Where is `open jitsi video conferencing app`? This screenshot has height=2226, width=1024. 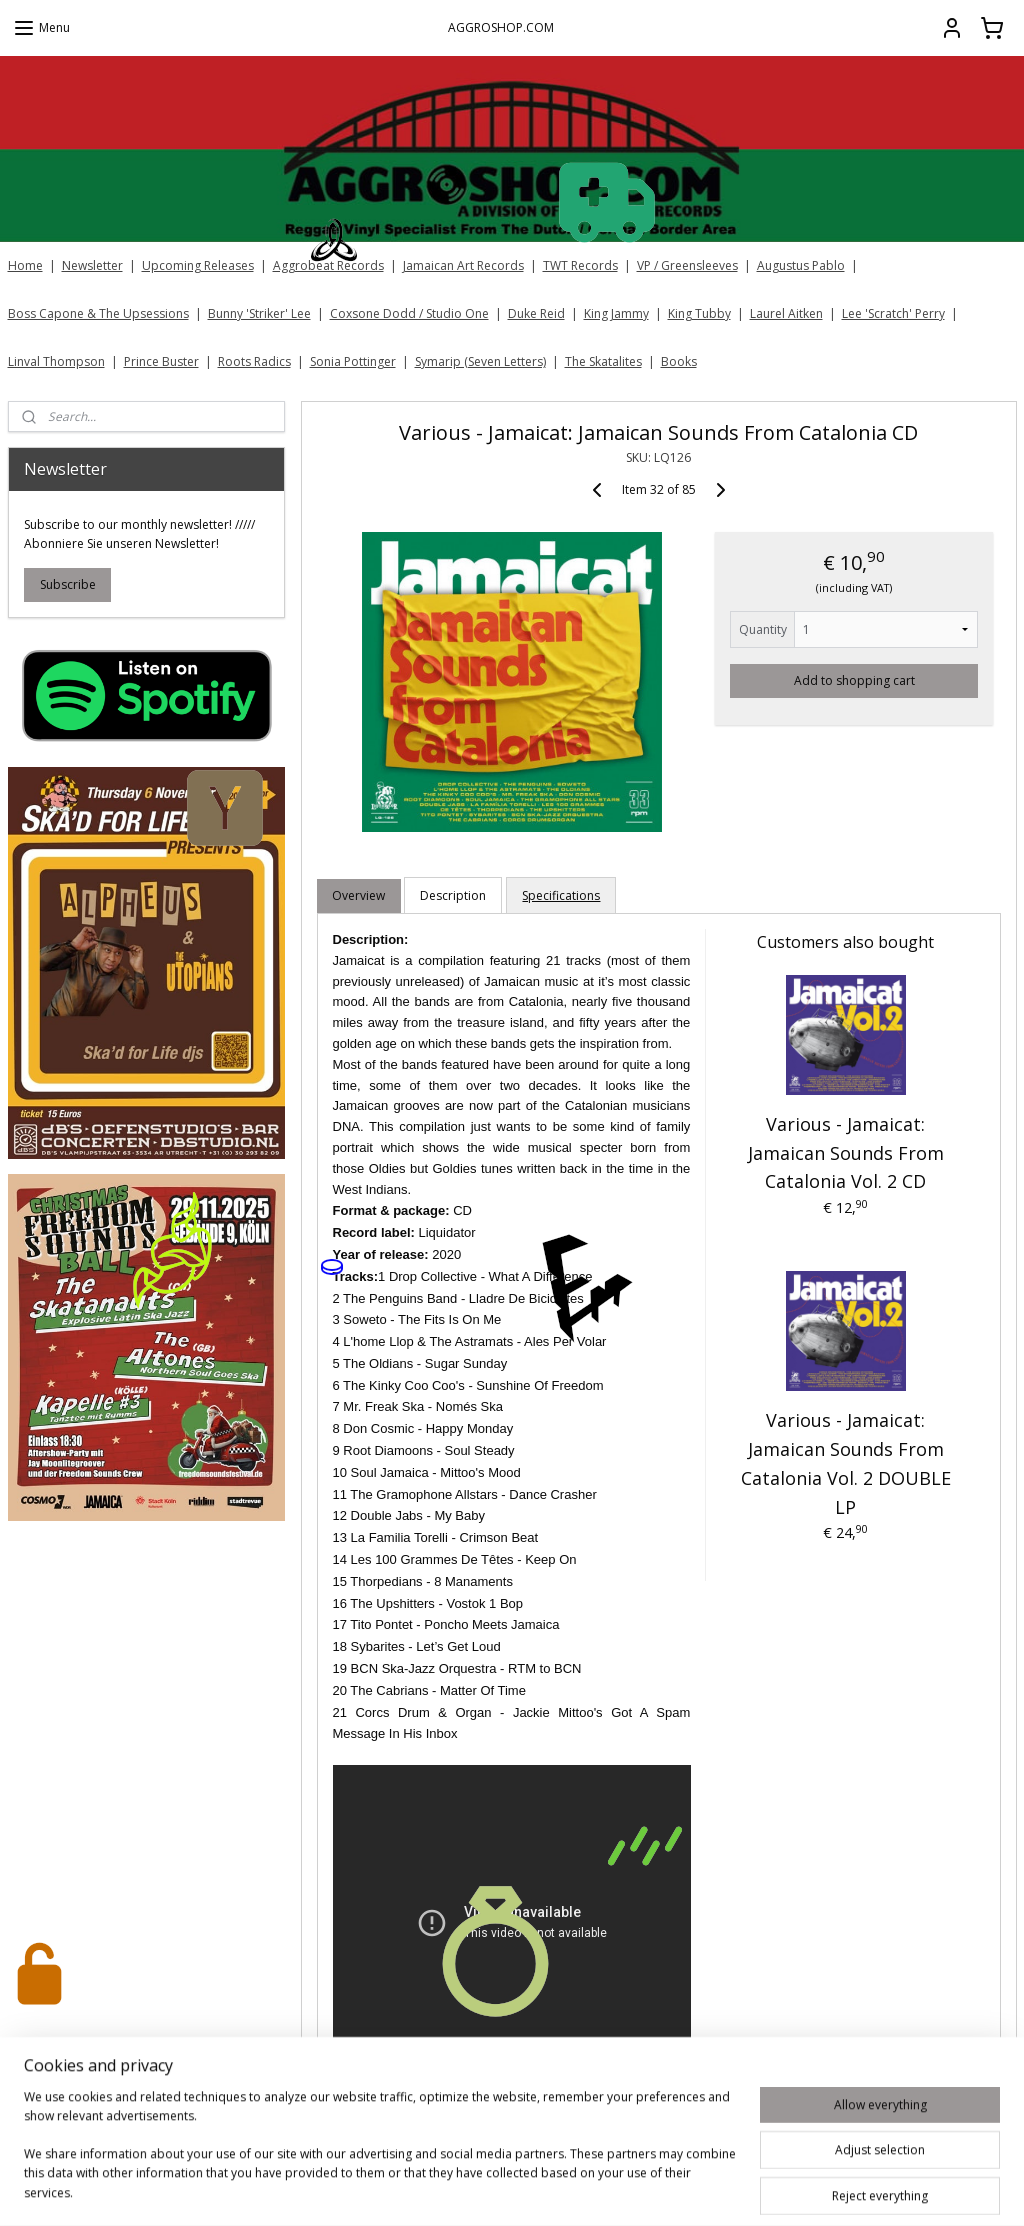 open jitsi video conferencing app is located at coordinates (172, 1250).